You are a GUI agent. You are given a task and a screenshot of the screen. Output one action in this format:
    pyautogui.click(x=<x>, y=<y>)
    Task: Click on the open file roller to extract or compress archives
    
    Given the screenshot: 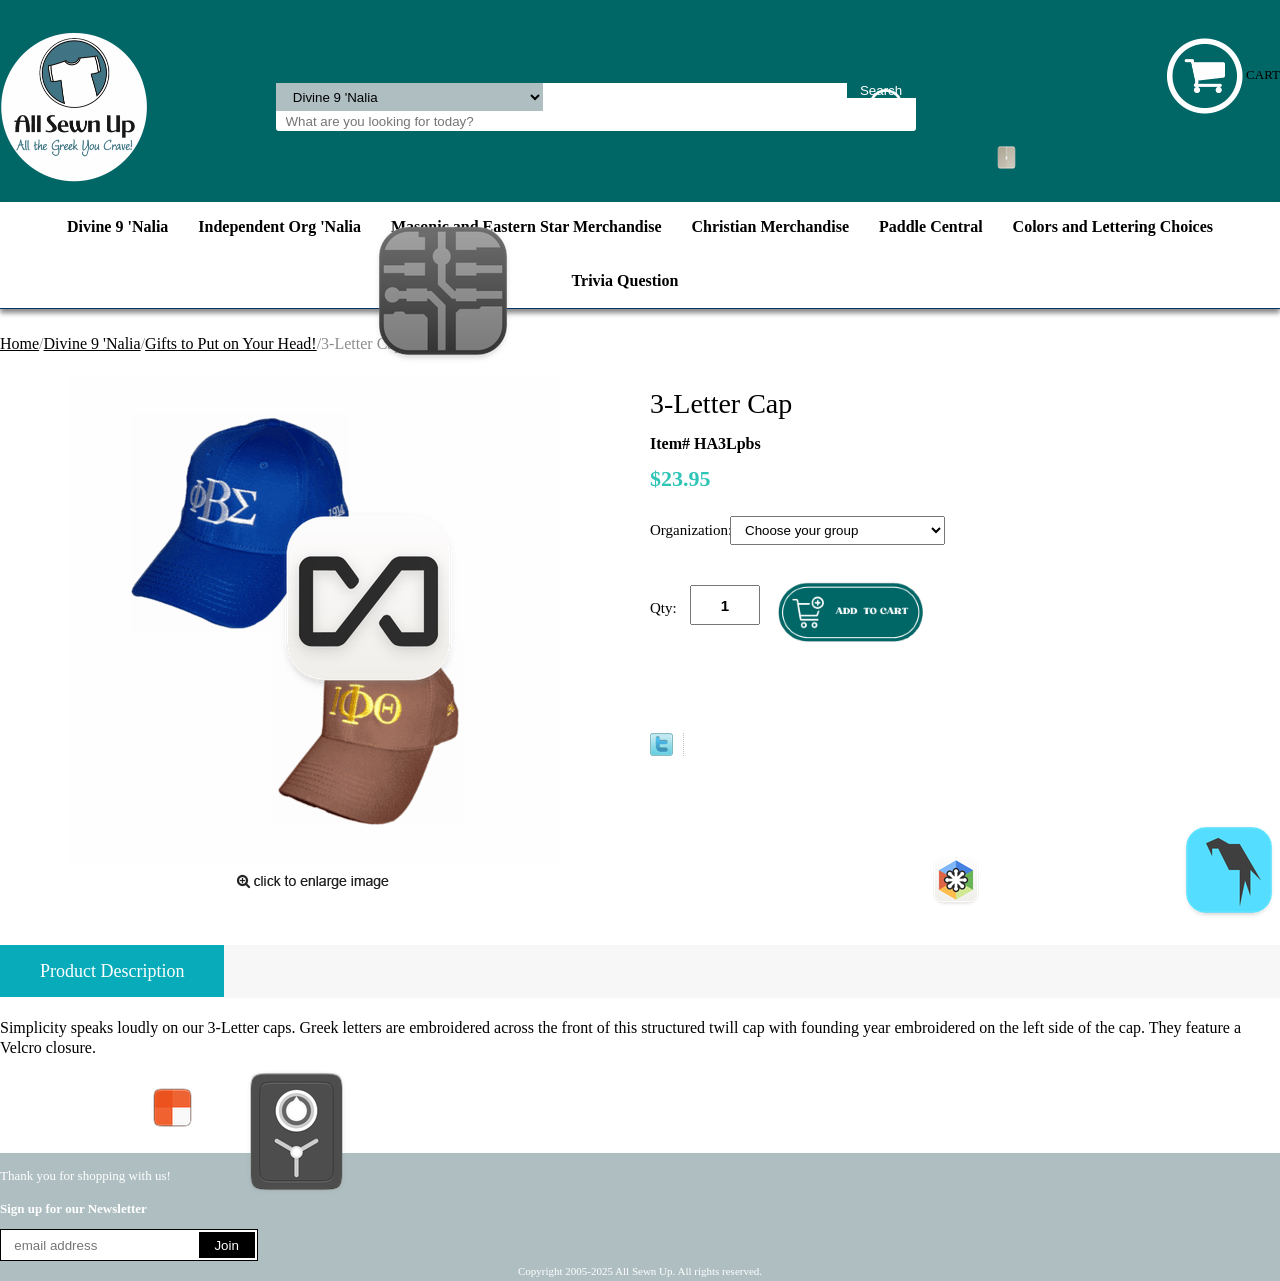 What is the action you would take?
    pyautogui.click(x=1006, y=157)
    